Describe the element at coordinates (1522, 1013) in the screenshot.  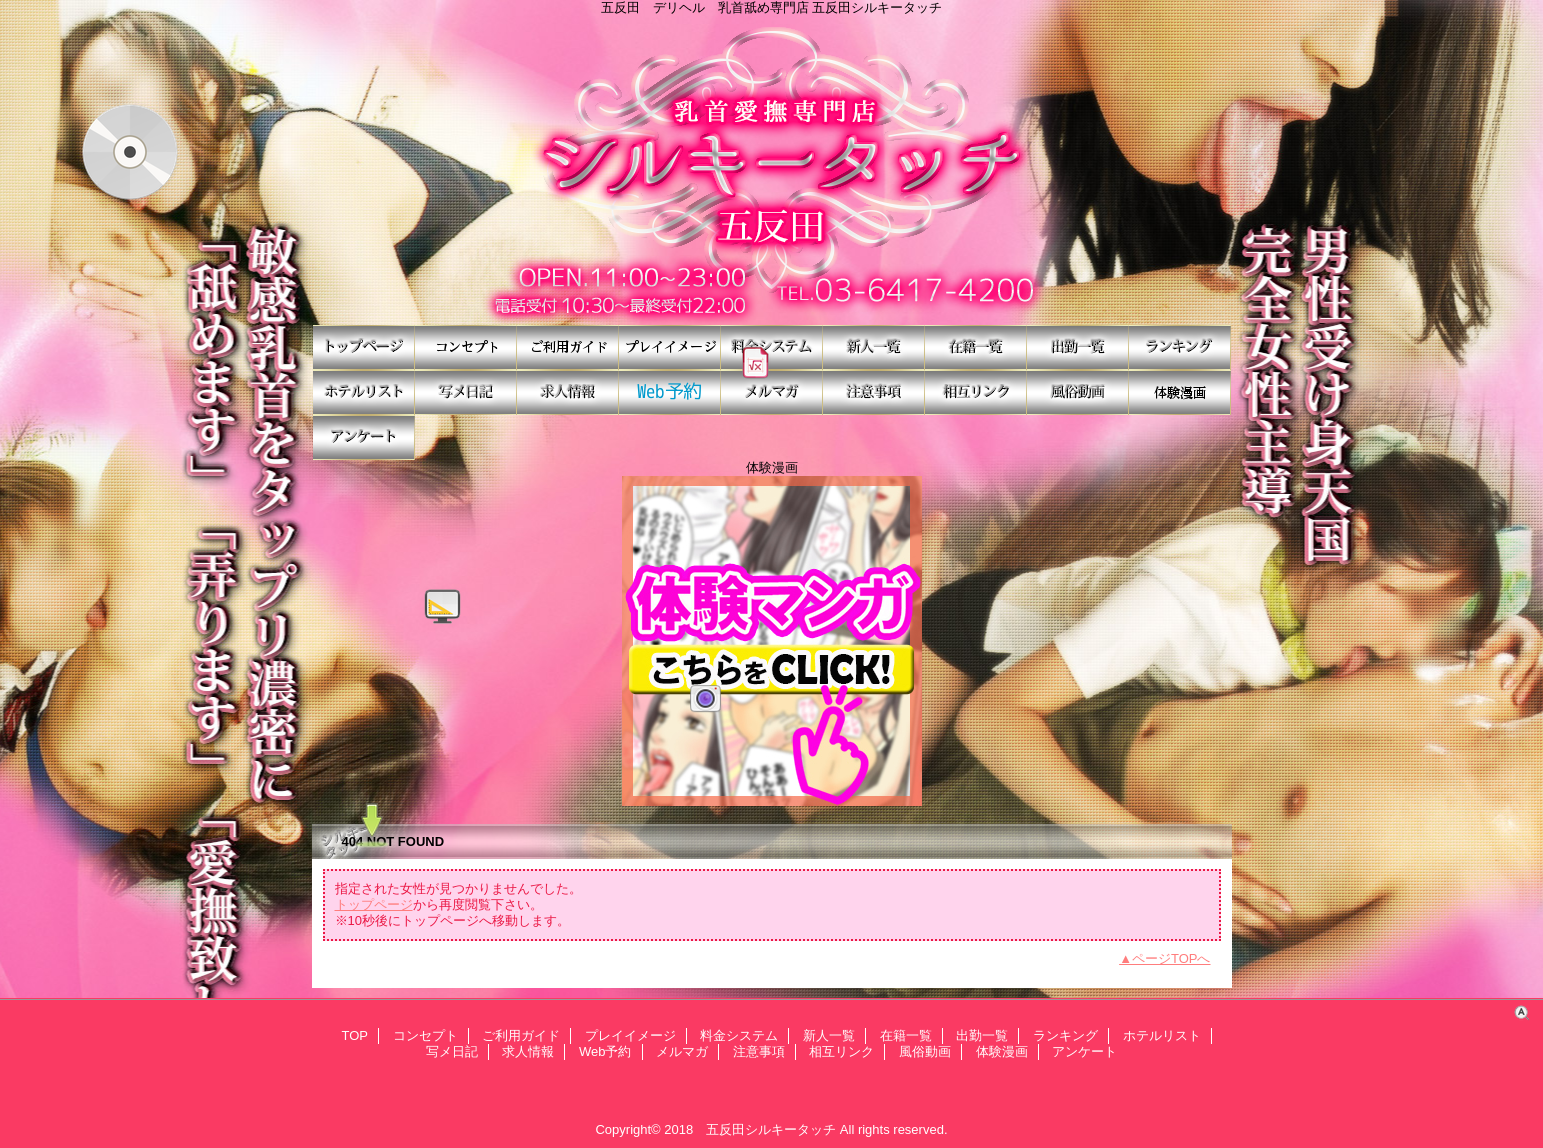
I see `search for text or content` at that location.